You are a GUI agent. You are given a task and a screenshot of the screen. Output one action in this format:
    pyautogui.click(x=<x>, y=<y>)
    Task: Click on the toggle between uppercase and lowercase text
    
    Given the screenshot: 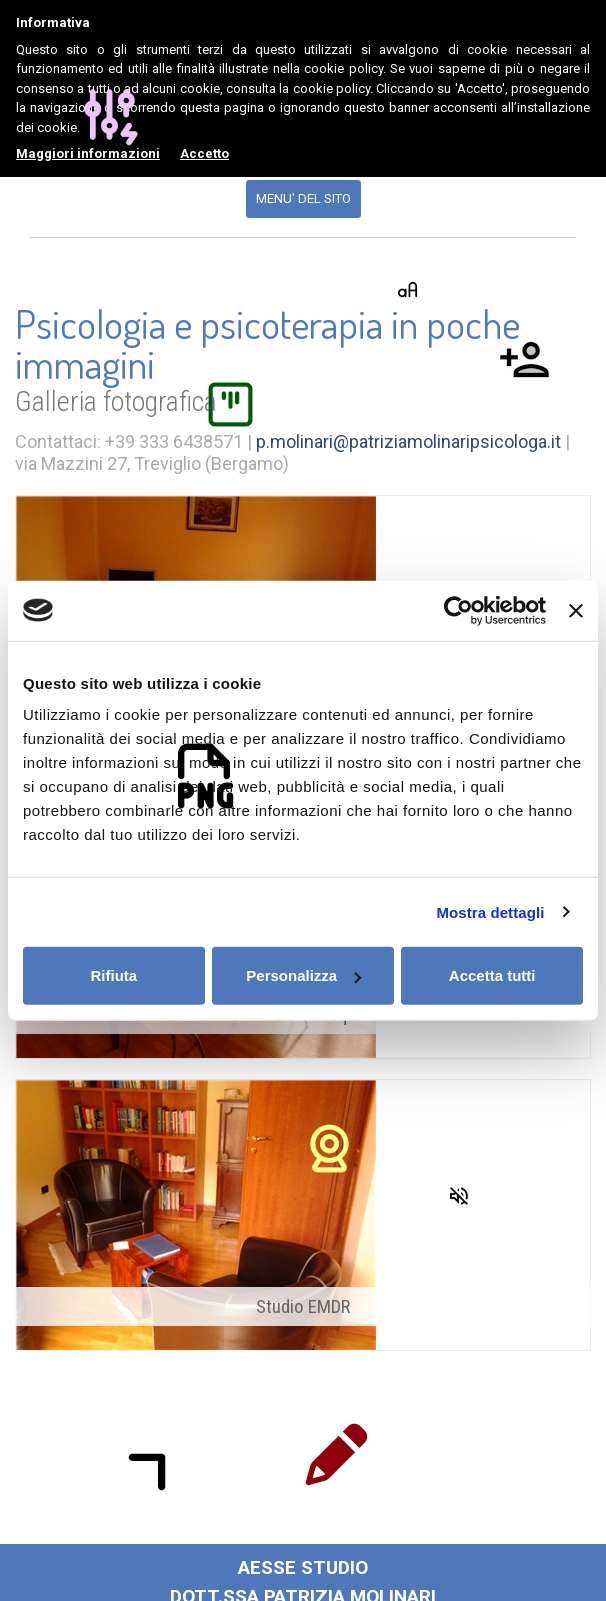 What is the action you would take?
    pyautogui.click(x=407, y=289)
    